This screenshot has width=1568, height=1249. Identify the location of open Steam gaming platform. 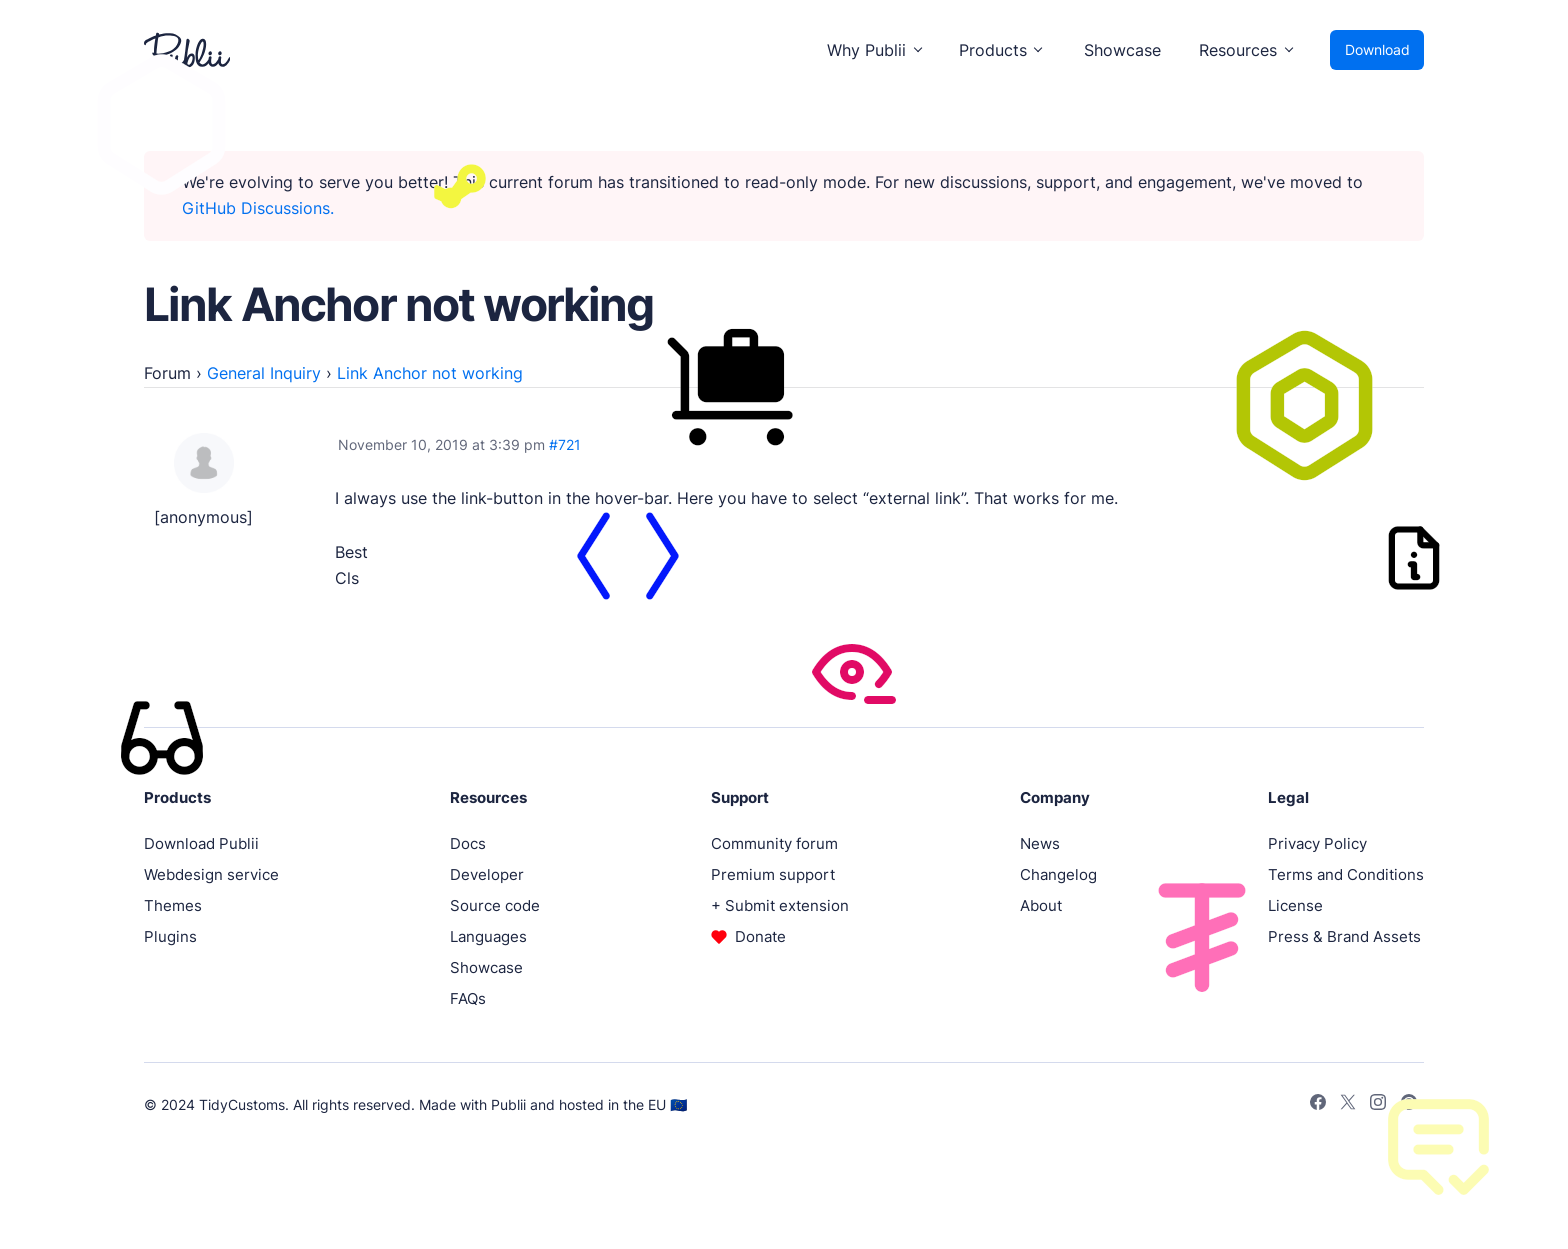
(460, 185).